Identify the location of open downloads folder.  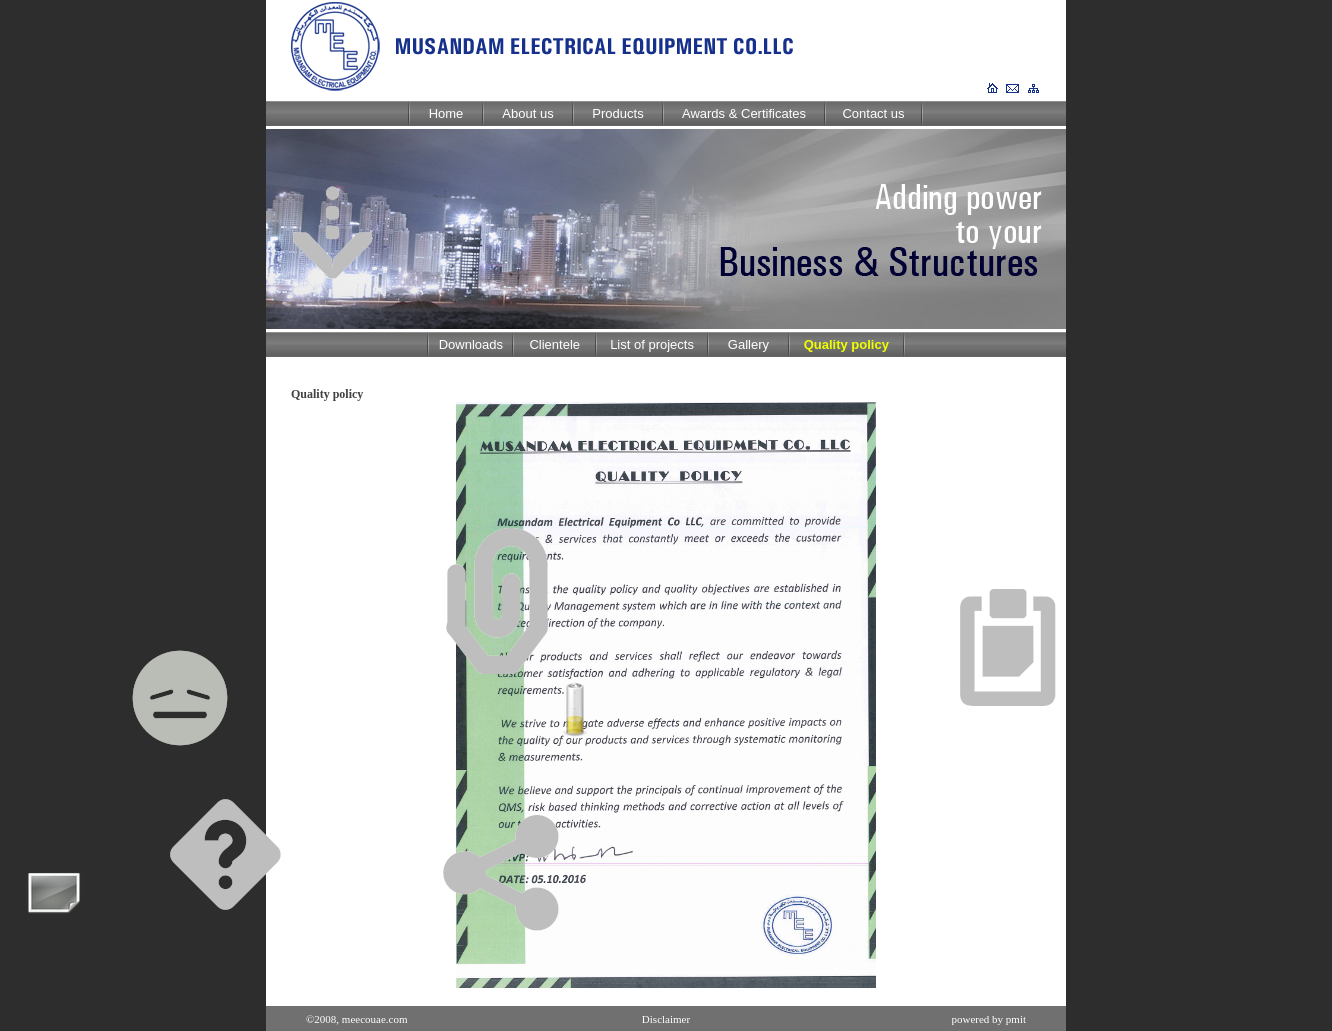
(332, 232).